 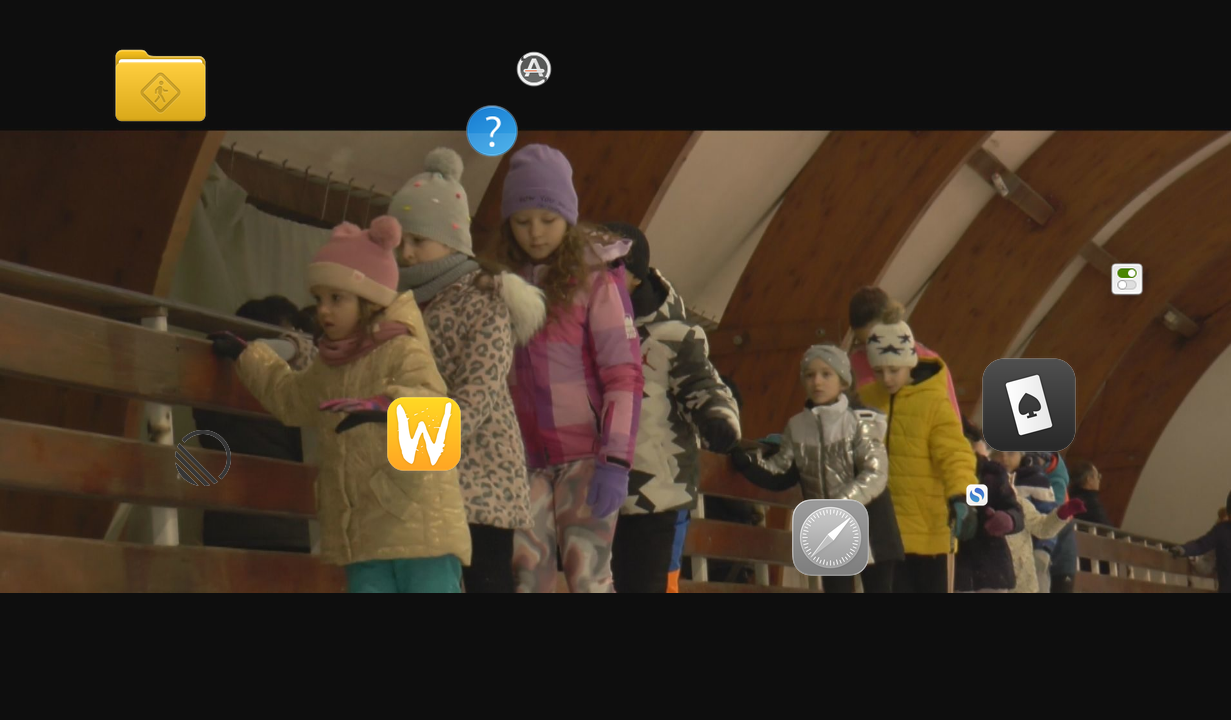 What do you see at coordinates (424, 434) in the screenshot?
I see `open the wayland display server application` at bounding box center [424, 434].